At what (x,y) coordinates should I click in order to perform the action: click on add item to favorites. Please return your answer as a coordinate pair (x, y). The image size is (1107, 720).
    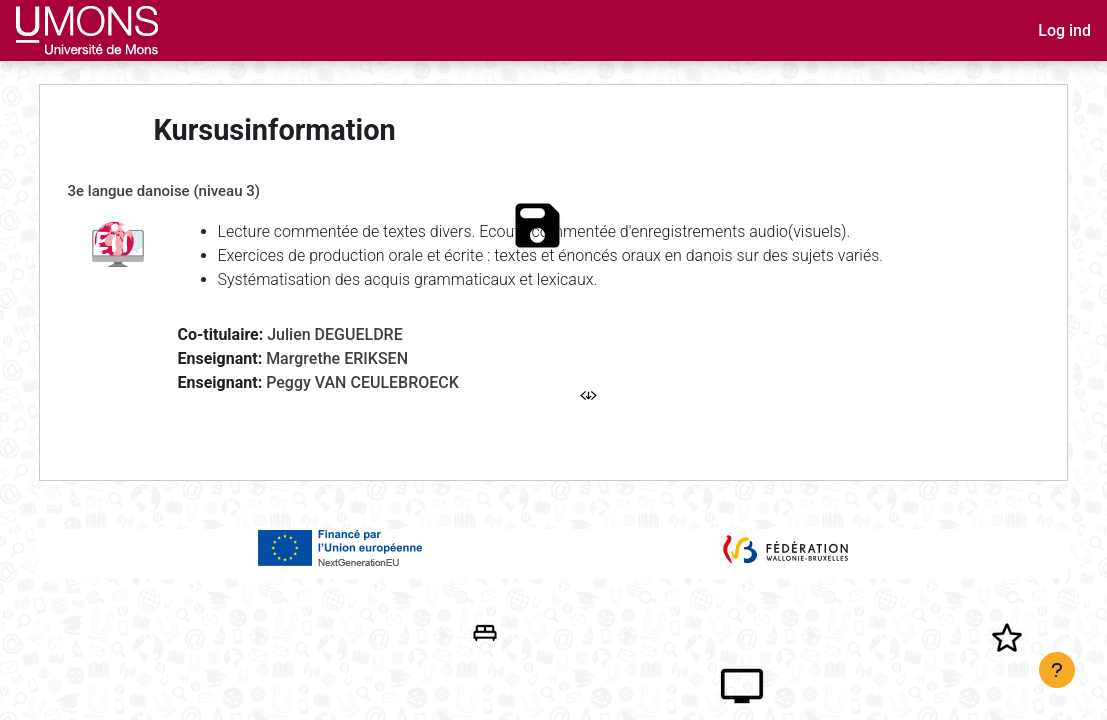
    Looking at the image, I should click on (1007, 638).